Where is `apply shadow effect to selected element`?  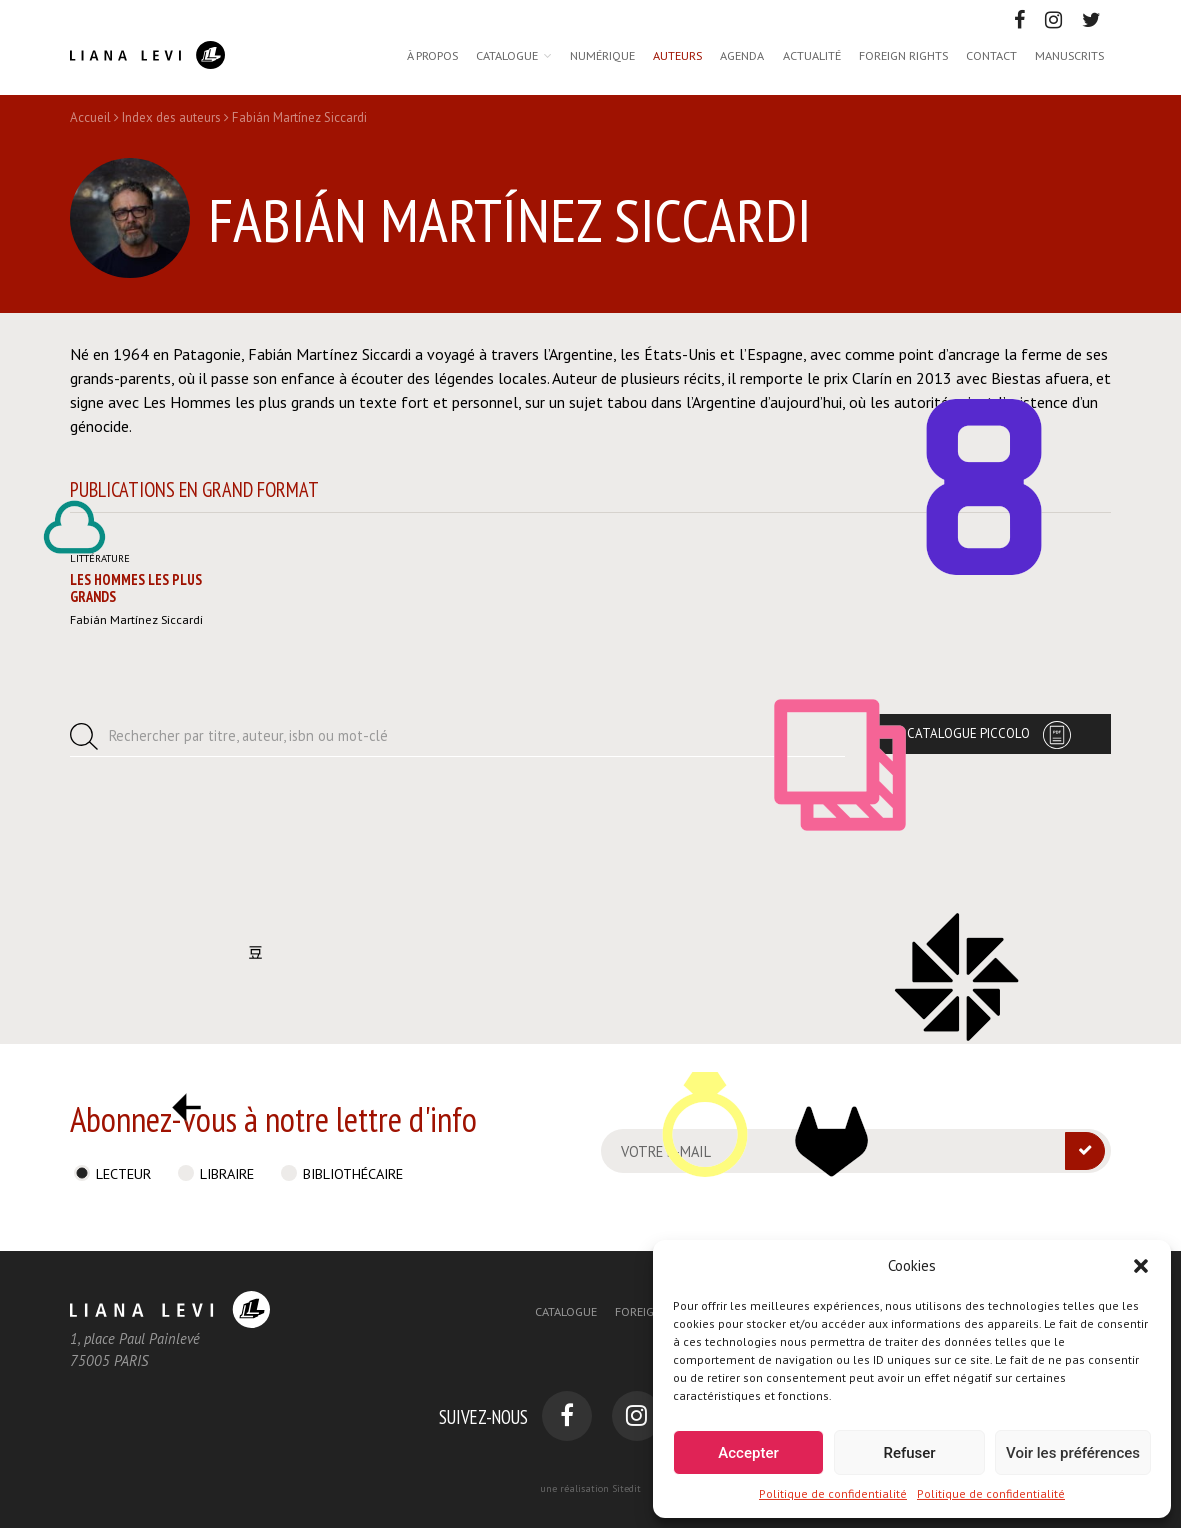
apply shadow effect to selected element is located at coordinates (840, 765).